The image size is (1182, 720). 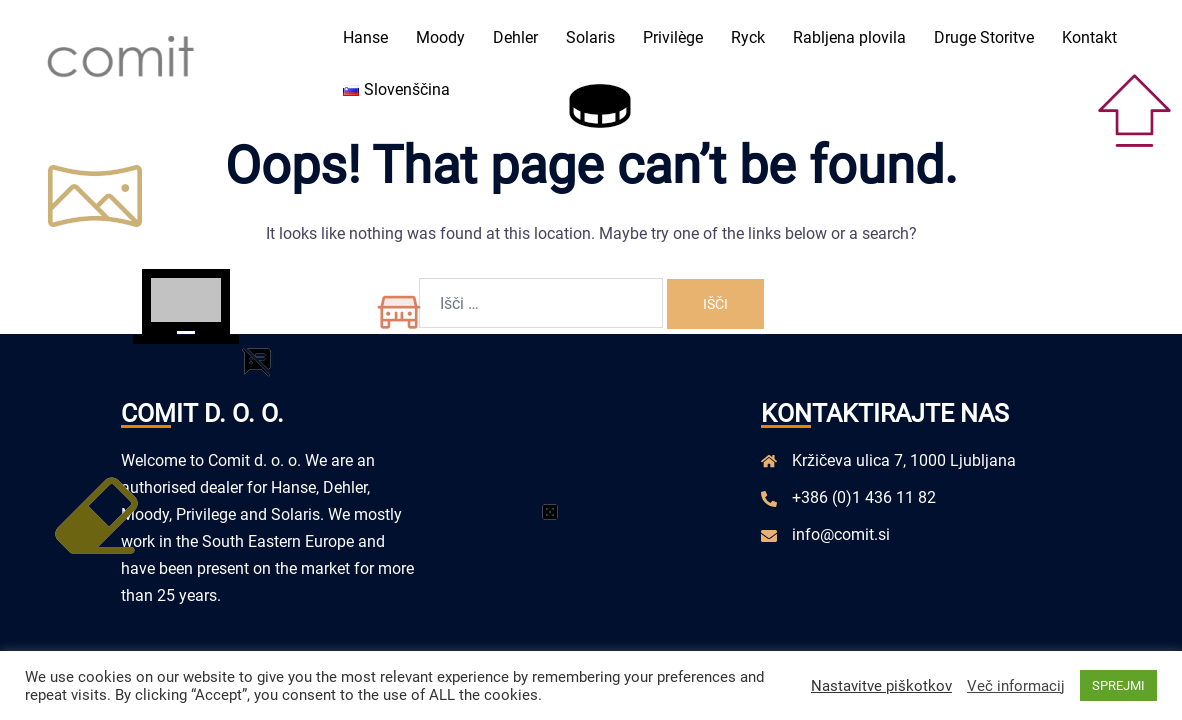 What do you see at coordinates (95, 196) in the screenshot?
I see `view panorama or wide-angle photos` at bounding box center [95, 196].